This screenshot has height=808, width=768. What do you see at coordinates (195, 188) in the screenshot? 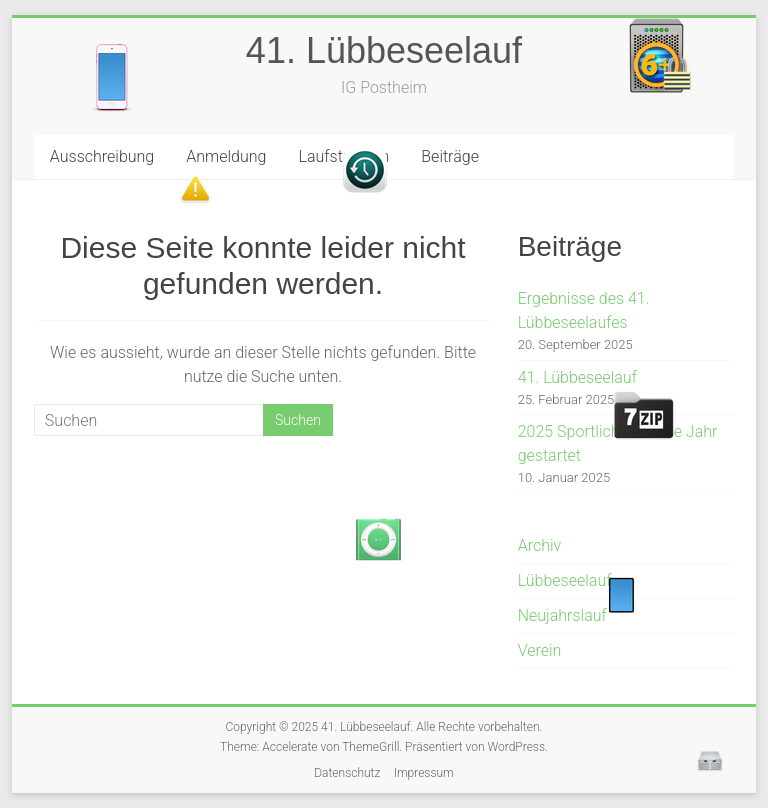
I see `report a system problem or crash` at bounding box center [195, 188].